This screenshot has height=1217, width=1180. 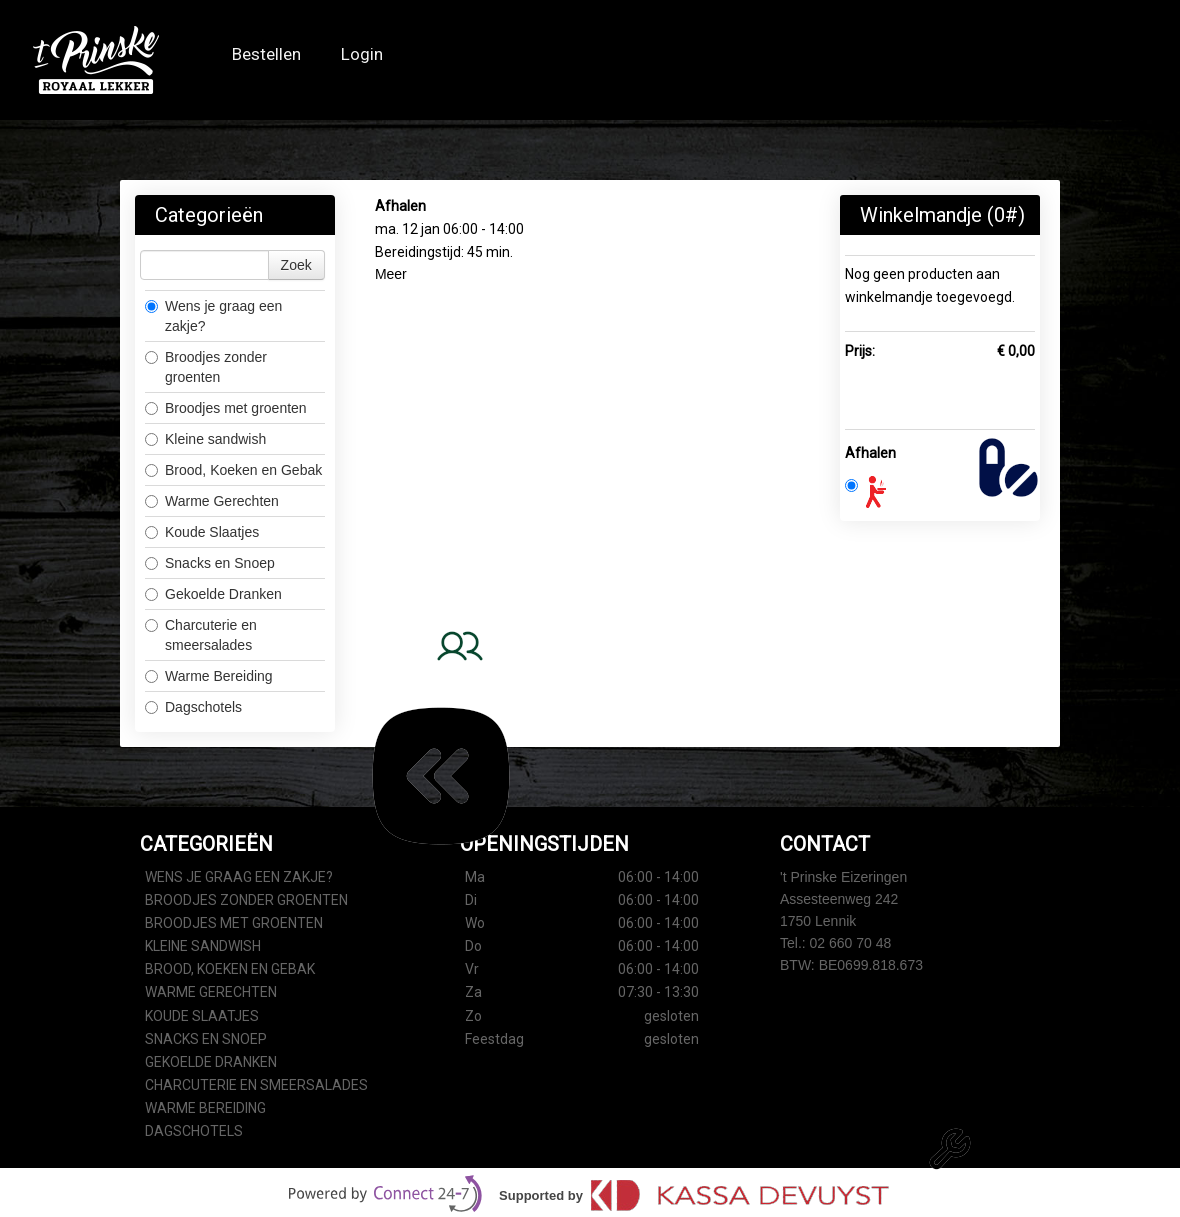 What do you see at coordinates (460, 646) in the screenshot?
I see `view all users or team members` at bounding box center [460, 646].